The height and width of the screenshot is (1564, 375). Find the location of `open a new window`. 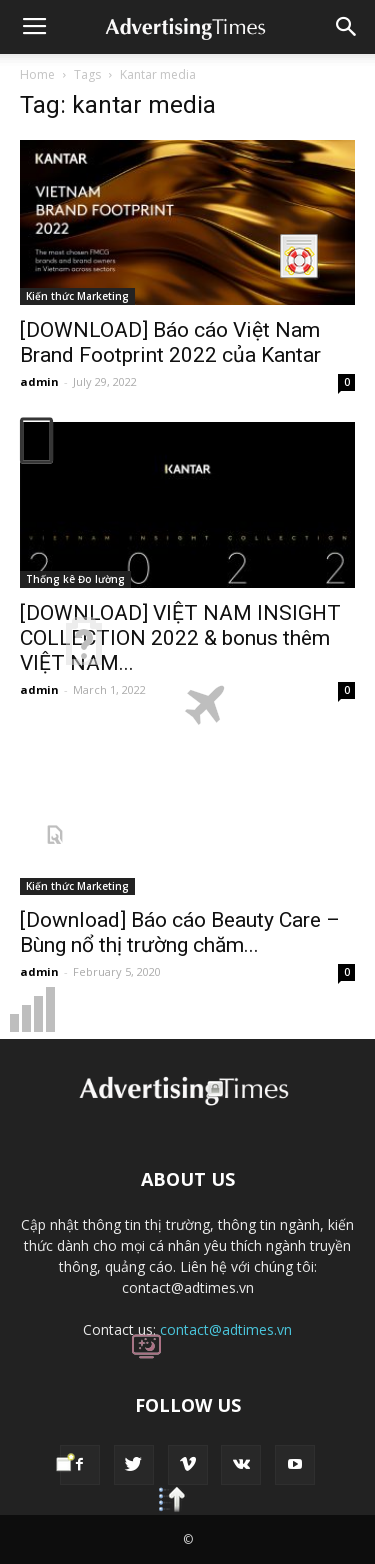

open a new window is located at coordinates (65, 1463).